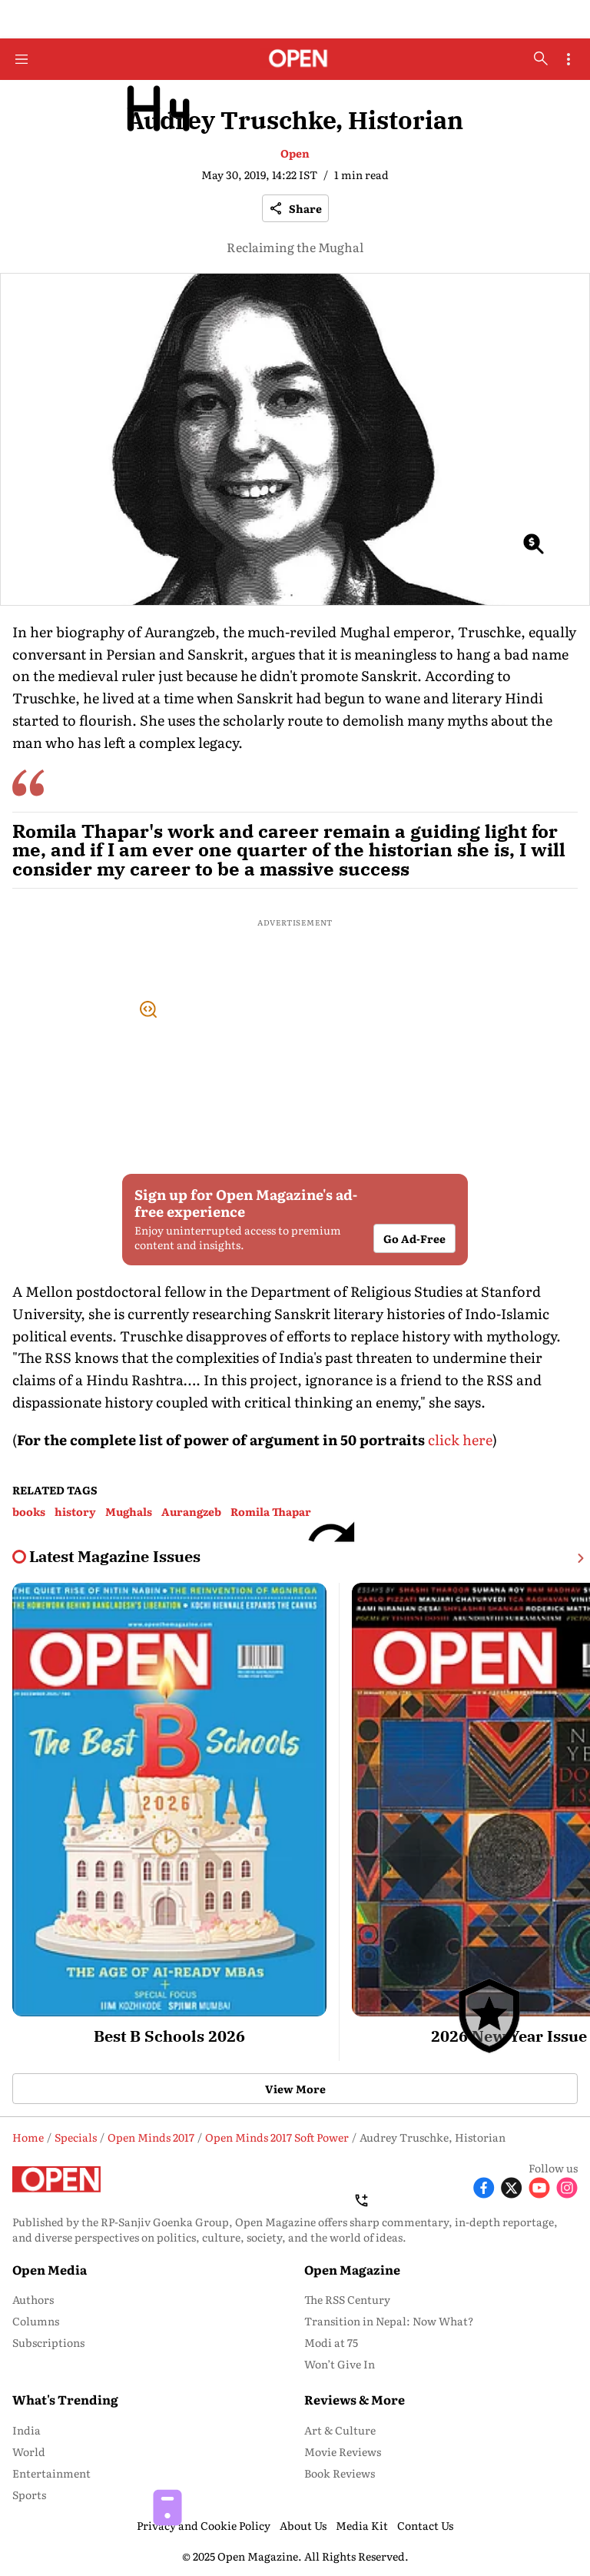 The width and height of the screenshot is (590, 2576). I want to click on access local police or emergency services, so click(489, 2016).